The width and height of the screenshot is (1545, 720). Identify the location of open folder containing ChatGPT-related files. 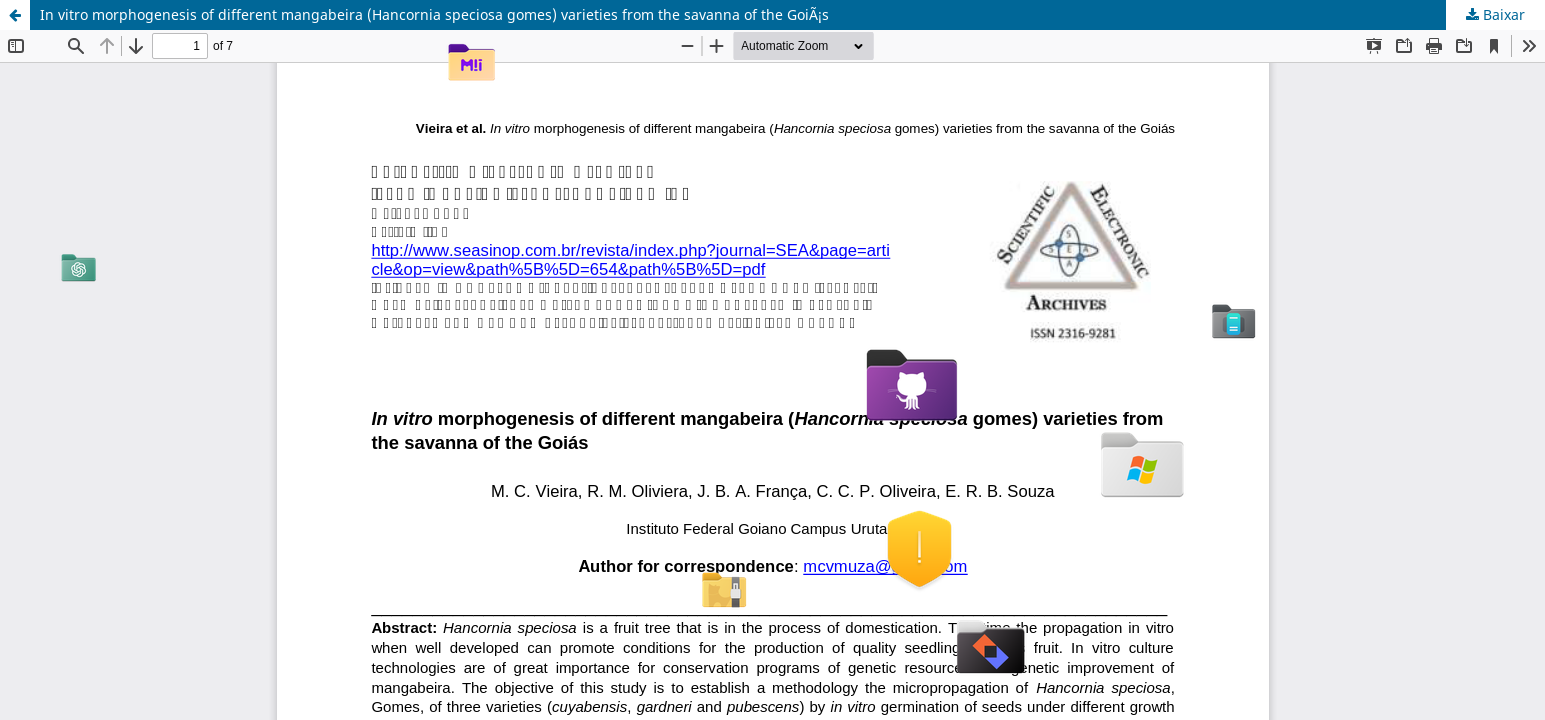
(78, 268).